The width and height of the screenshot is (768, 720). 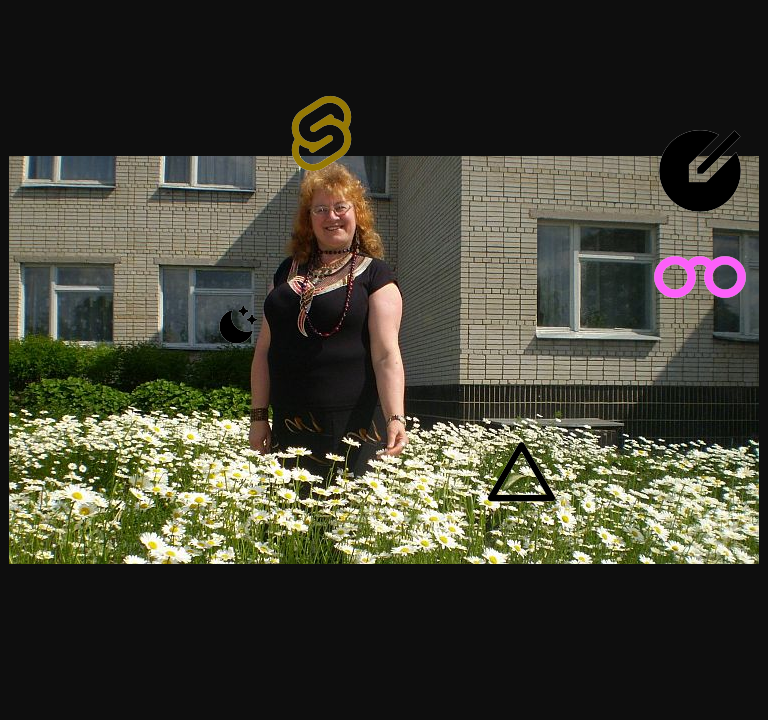 I want to click on enable dark mode or night theme, so click(x=236, y=326).